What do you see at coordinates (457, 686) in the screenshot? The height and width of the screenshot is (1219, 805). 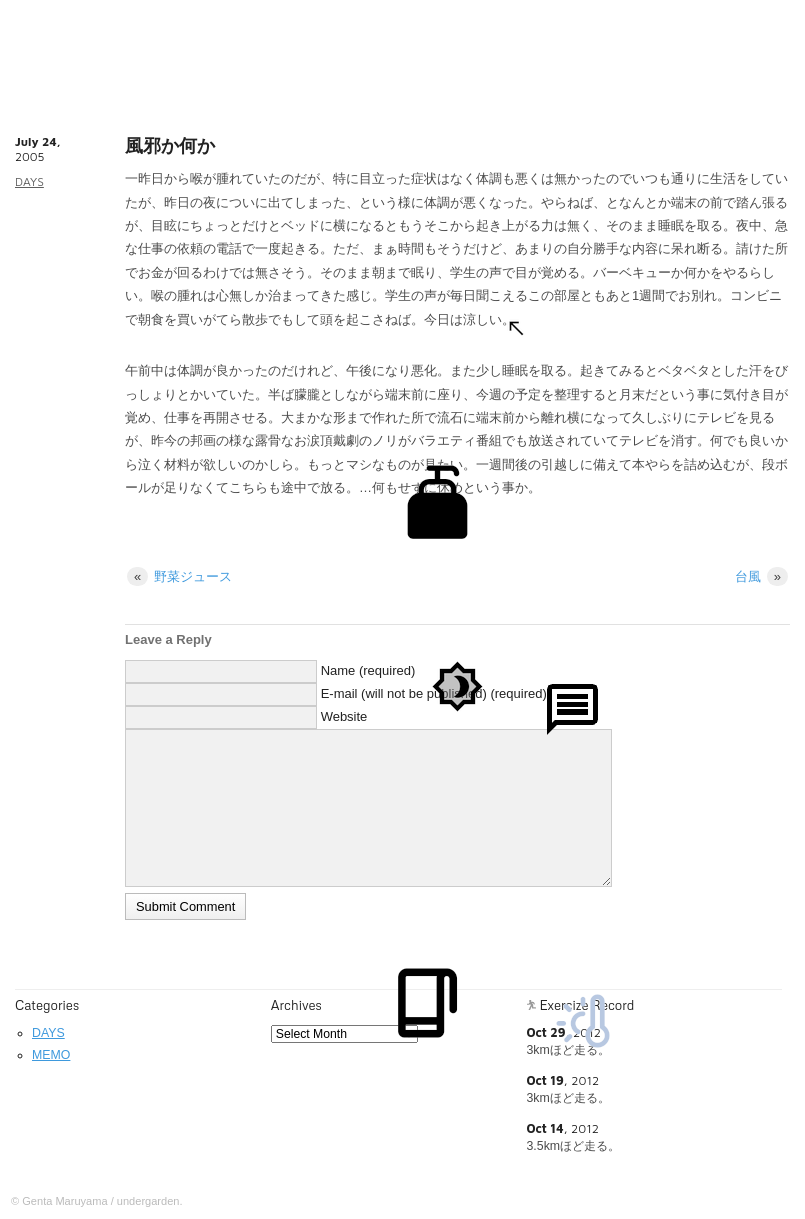 I see `toggle dark mode or night theme` at bounding box center [457, 686].